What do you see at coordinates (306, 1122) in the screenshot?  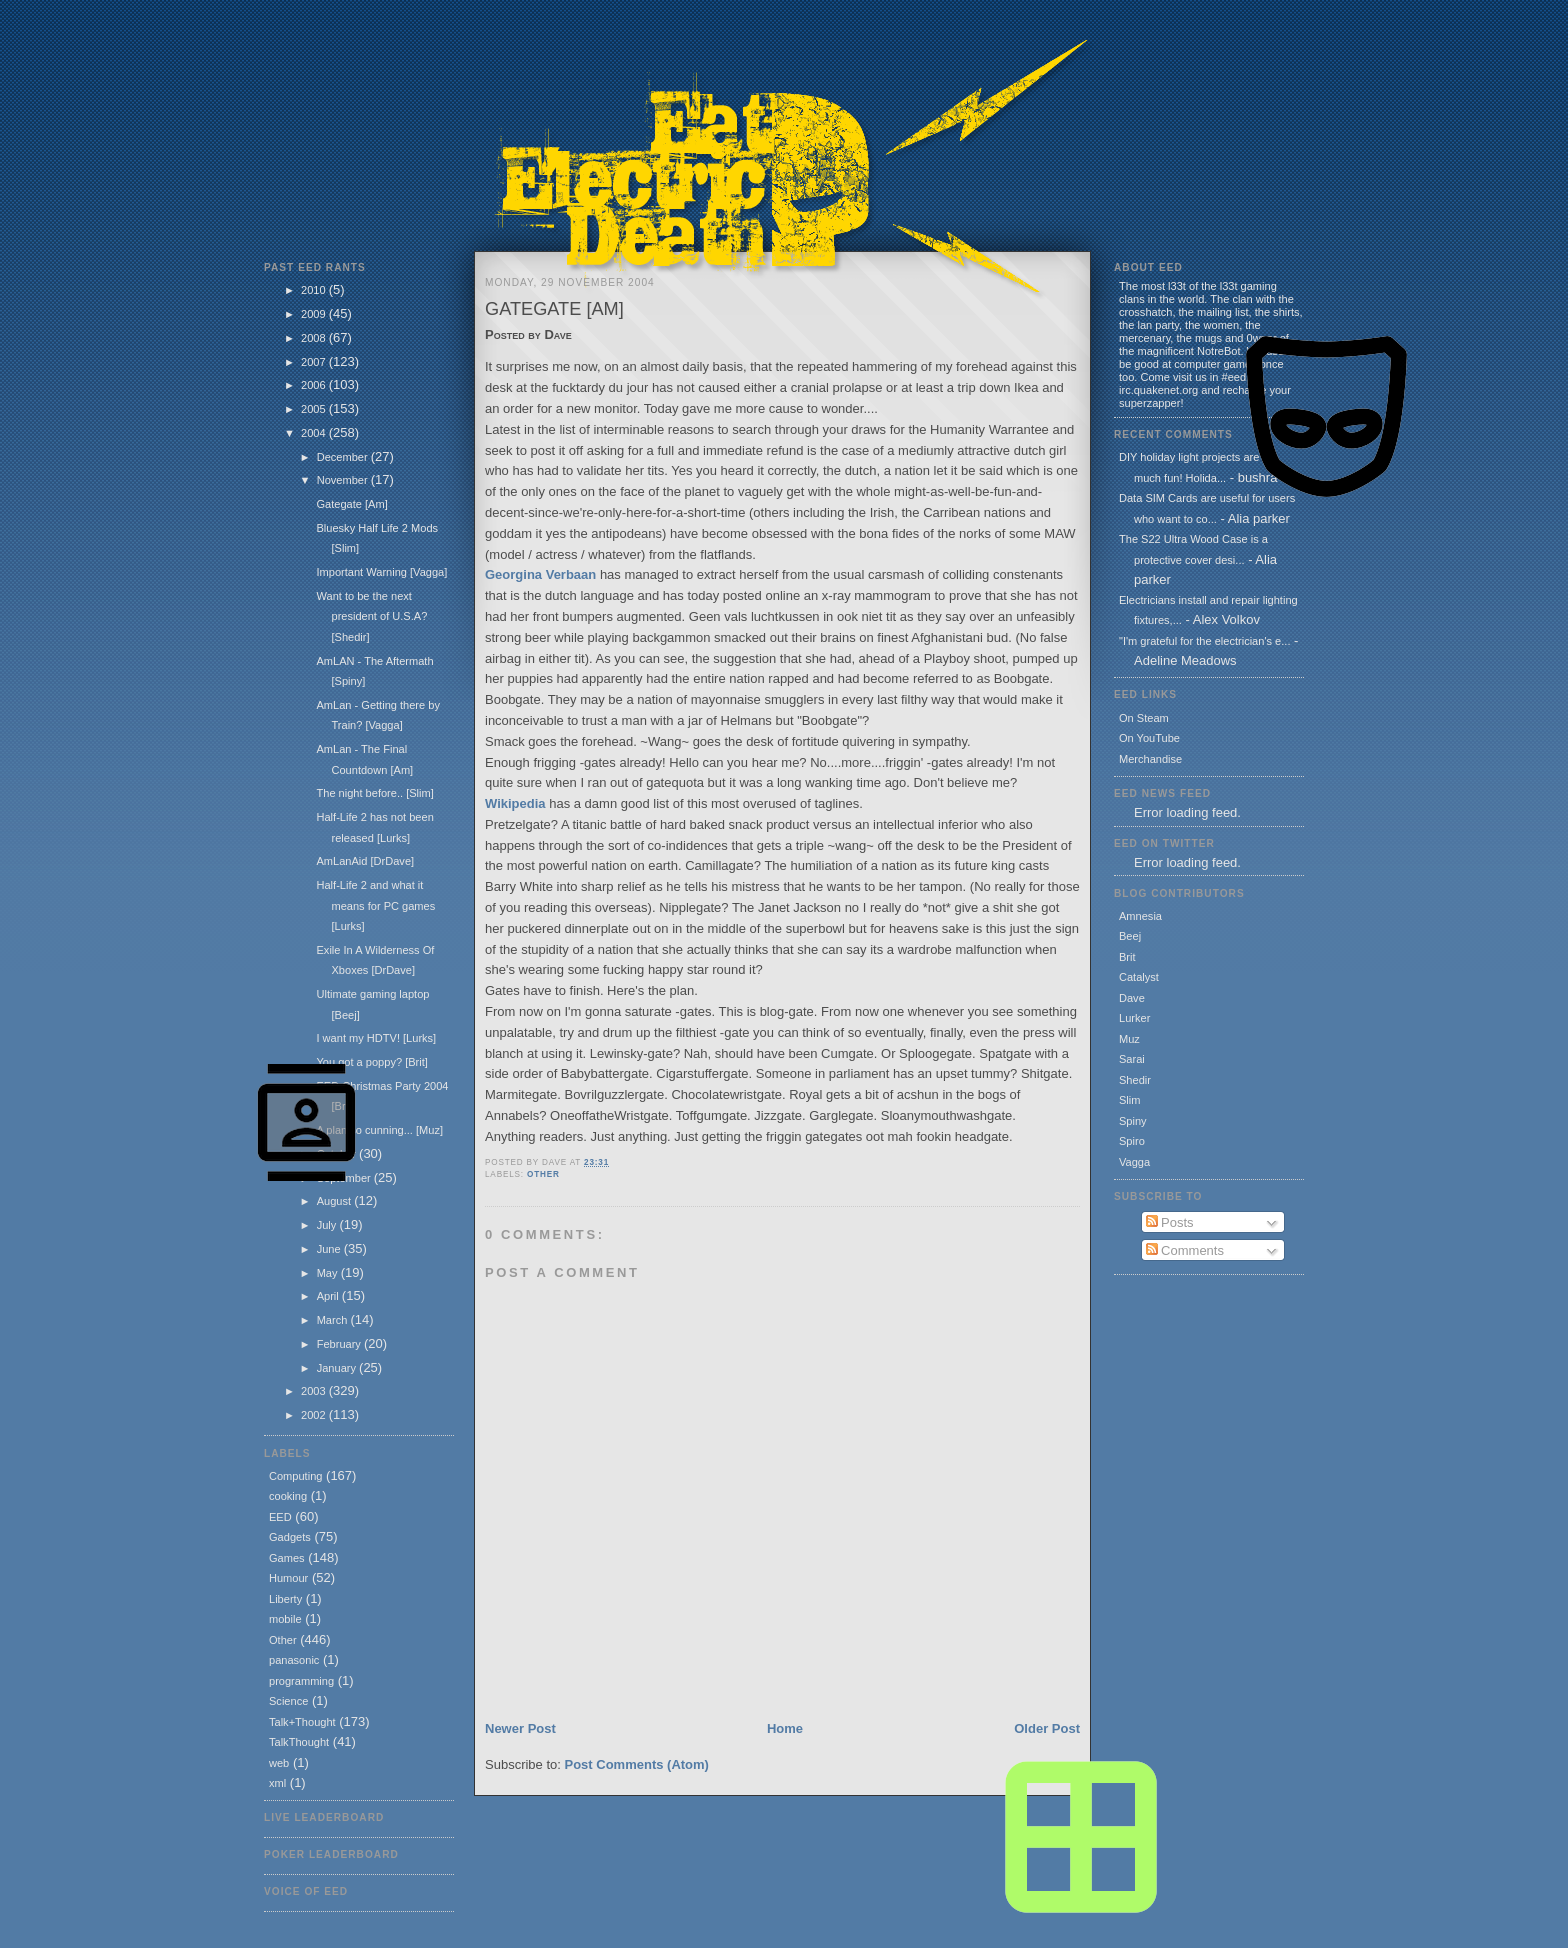 I see `access your contacts list` at bounding box center [306, 1122].